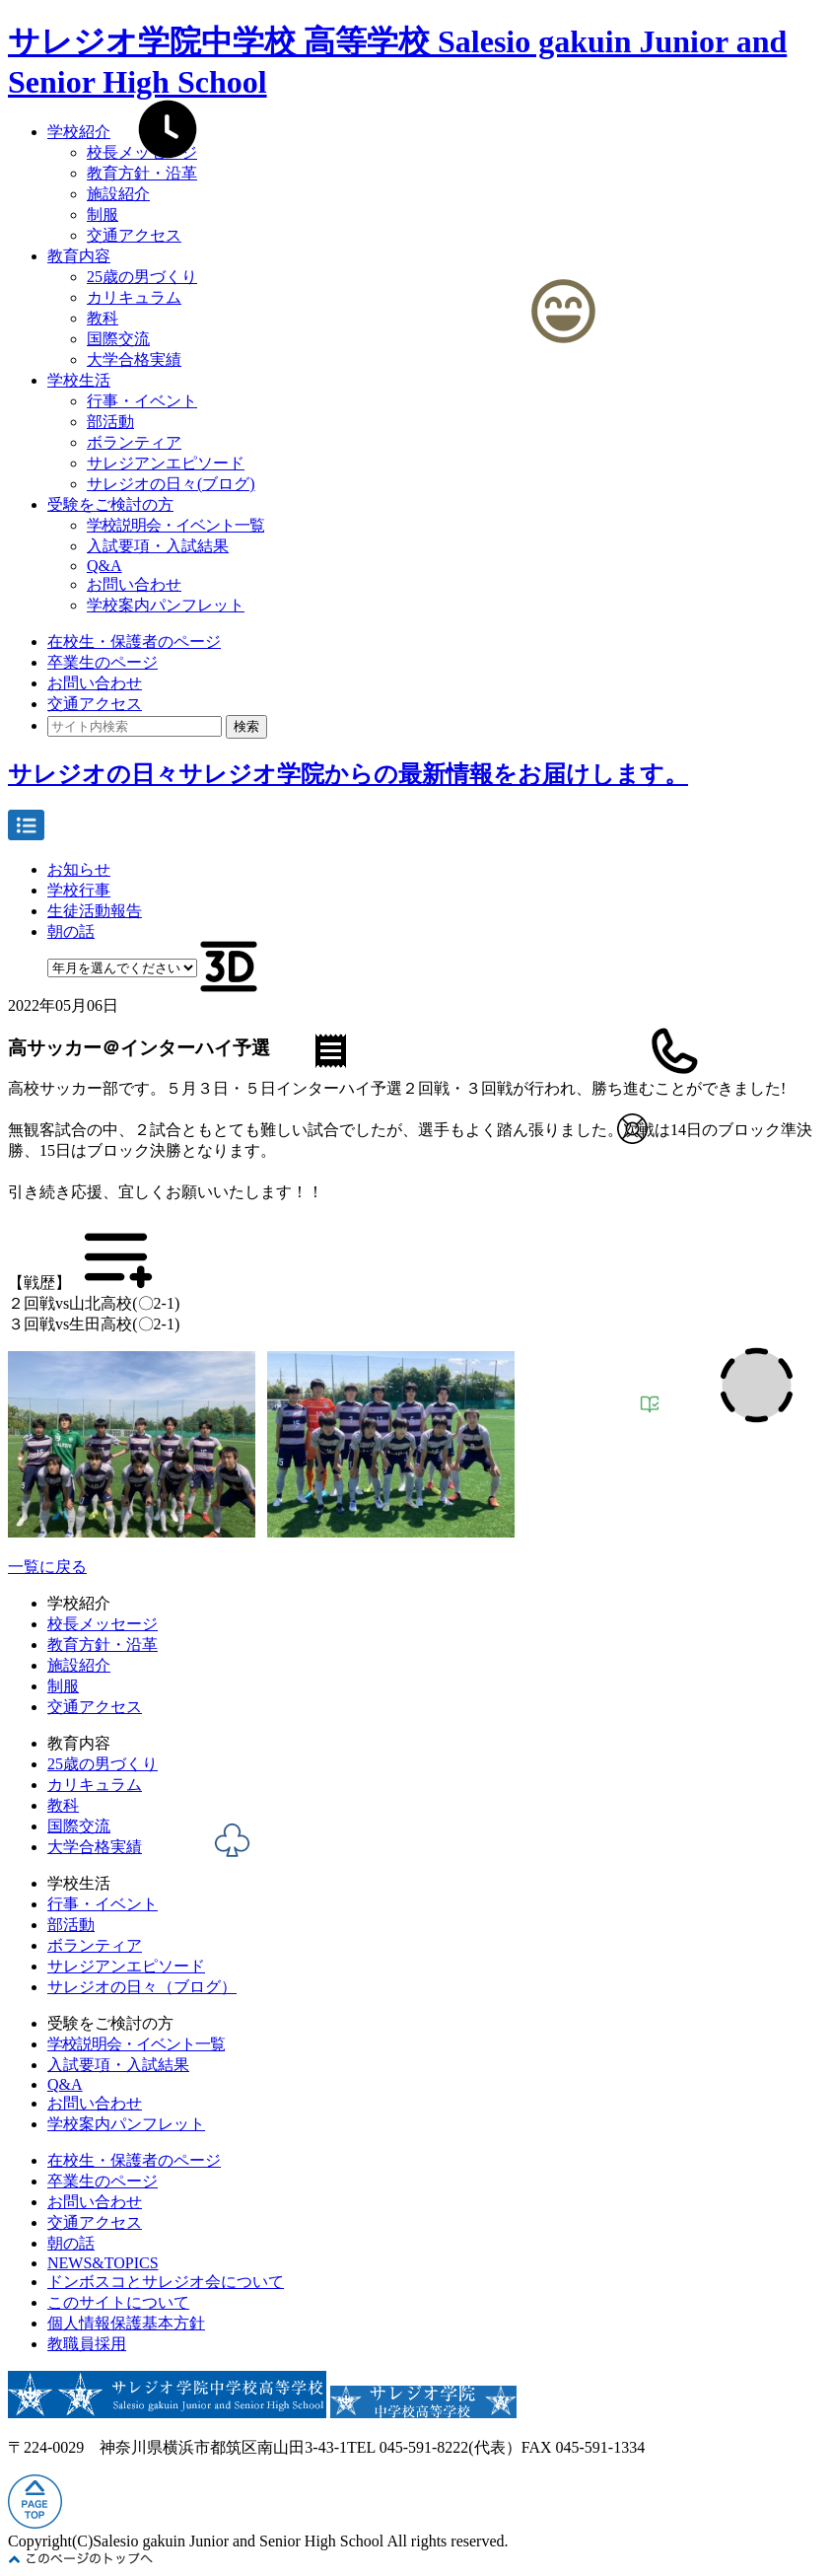  Describe the element at coordinates (232, 1840) in the screenshot. I see `indicates clubs suit in a card game` at that location.